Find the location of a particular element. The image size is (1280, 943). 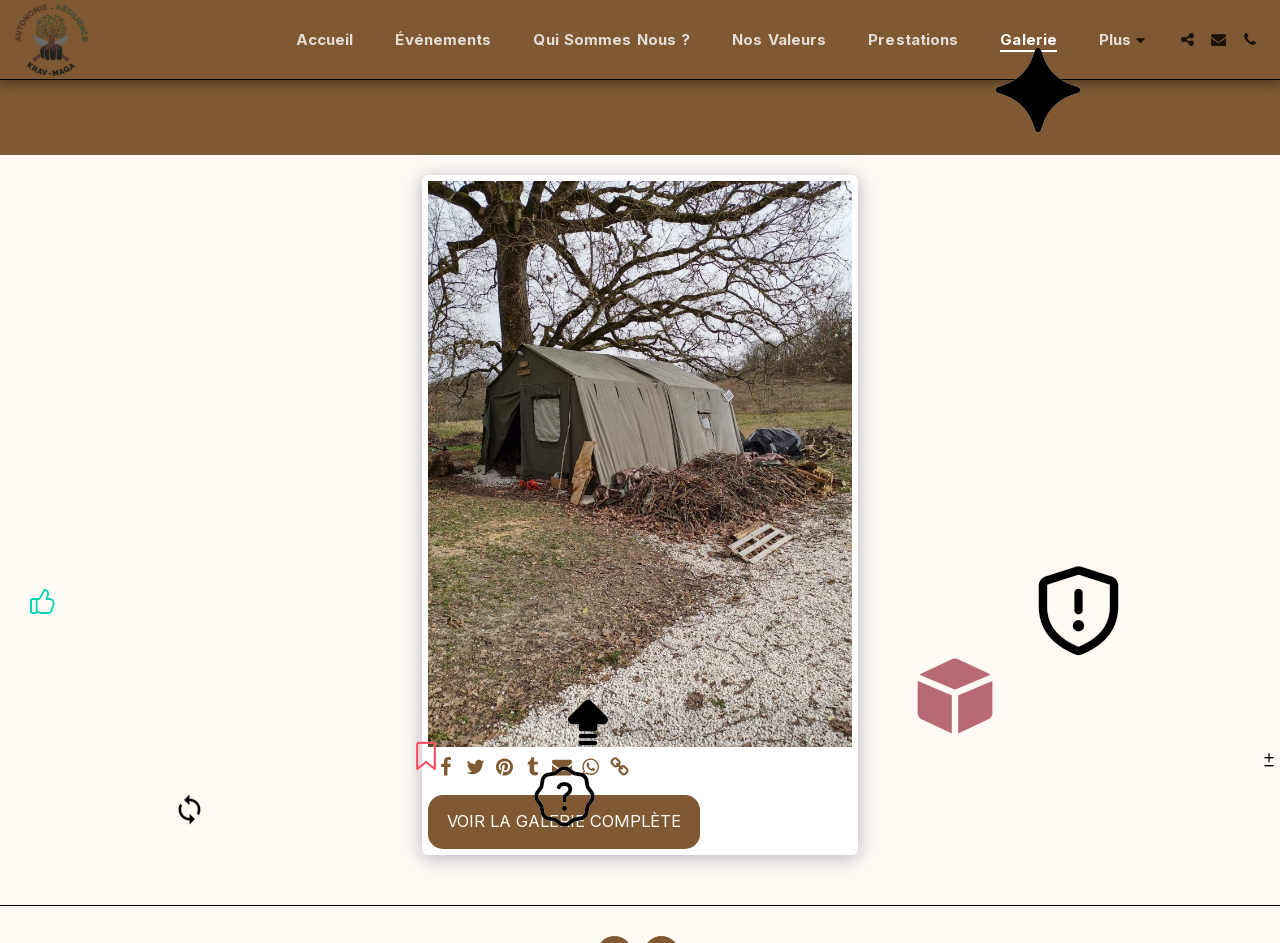

like or upvote content is located at coordinates (42, 602).